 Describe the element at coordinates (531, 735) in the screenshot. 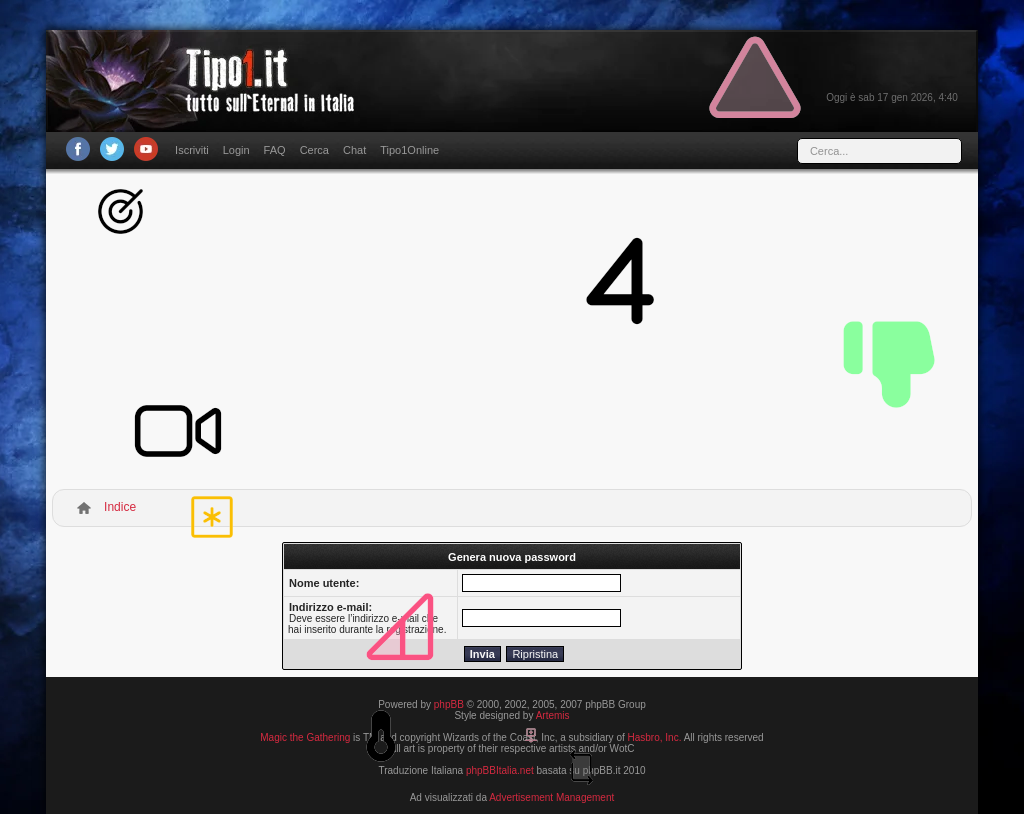

I see `add a new event to the timeline` at that location.